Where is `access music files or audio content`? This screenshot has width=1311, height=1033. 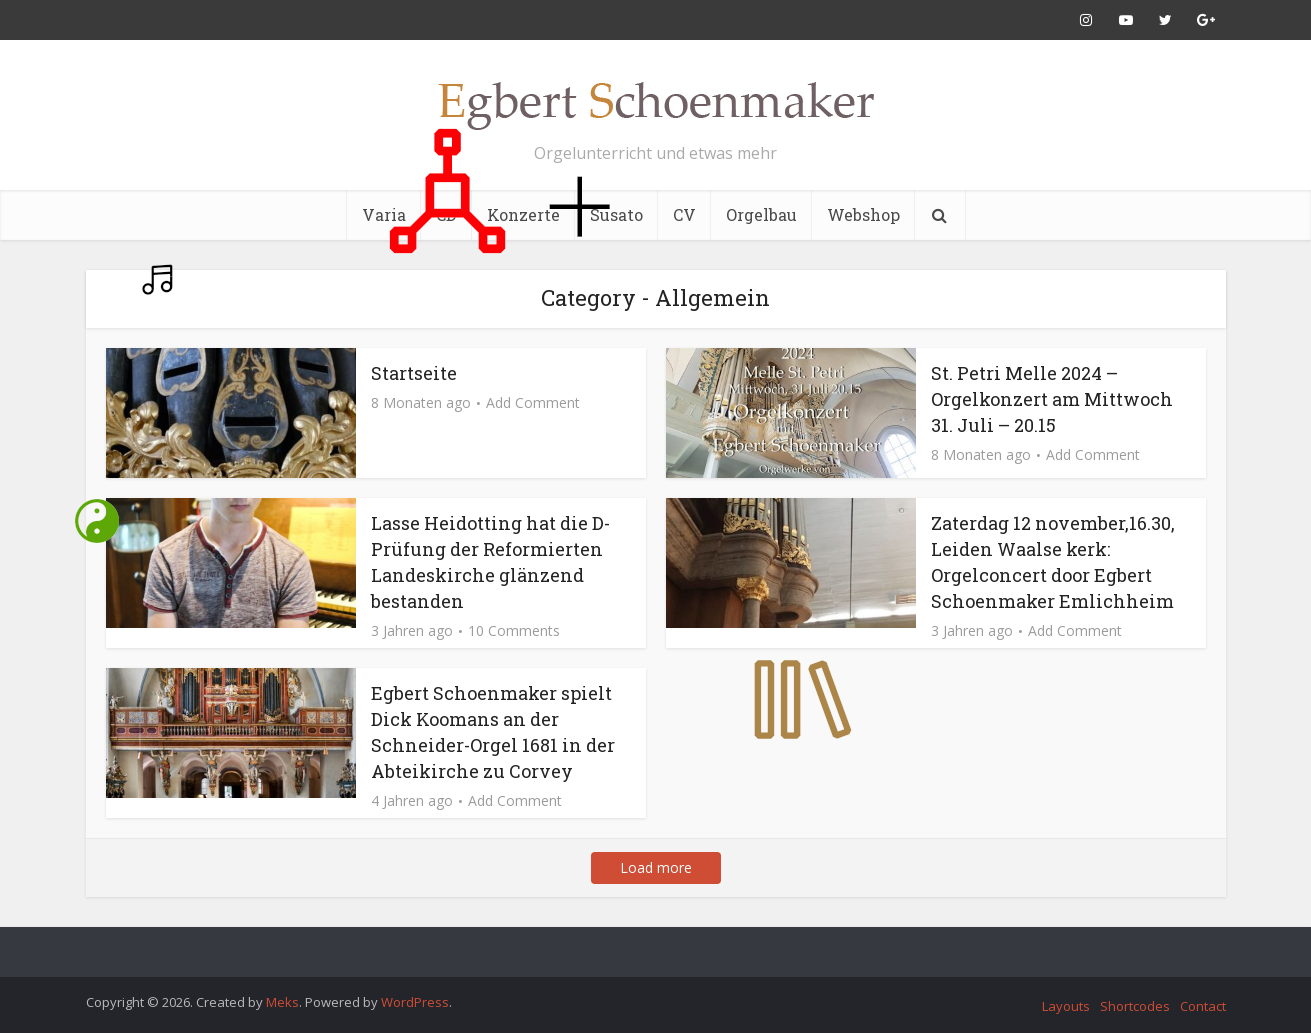
access music files or audio content is located at coordinates (158, 278).